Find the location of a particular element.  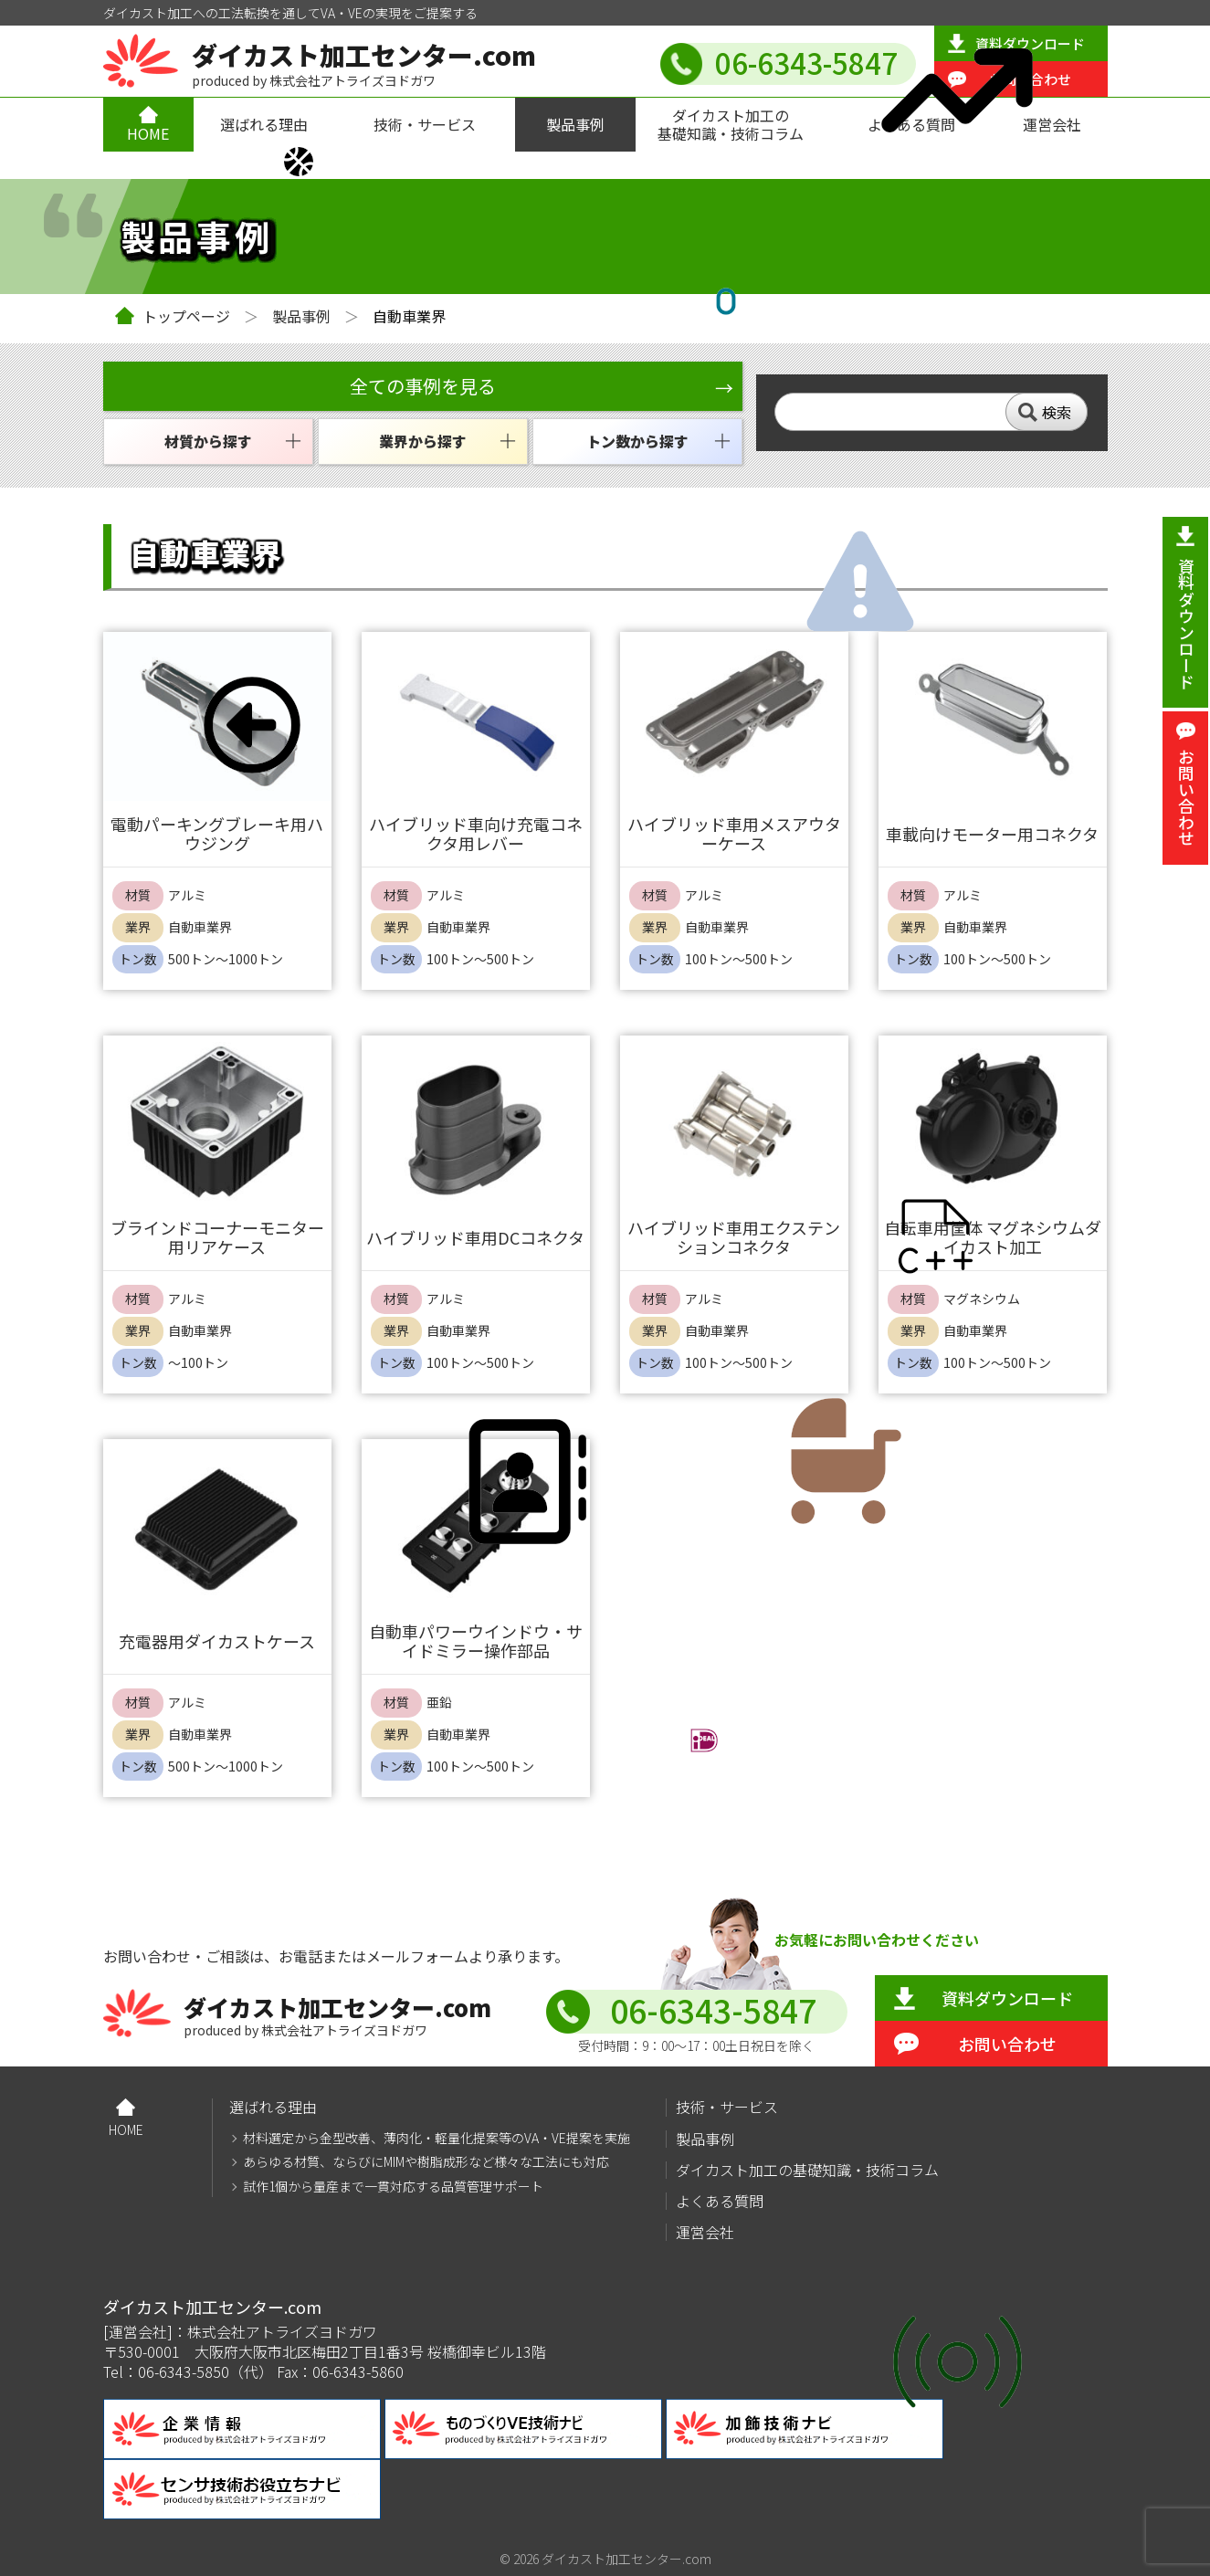

open your contacts list is located at coordinates (523, 1481).